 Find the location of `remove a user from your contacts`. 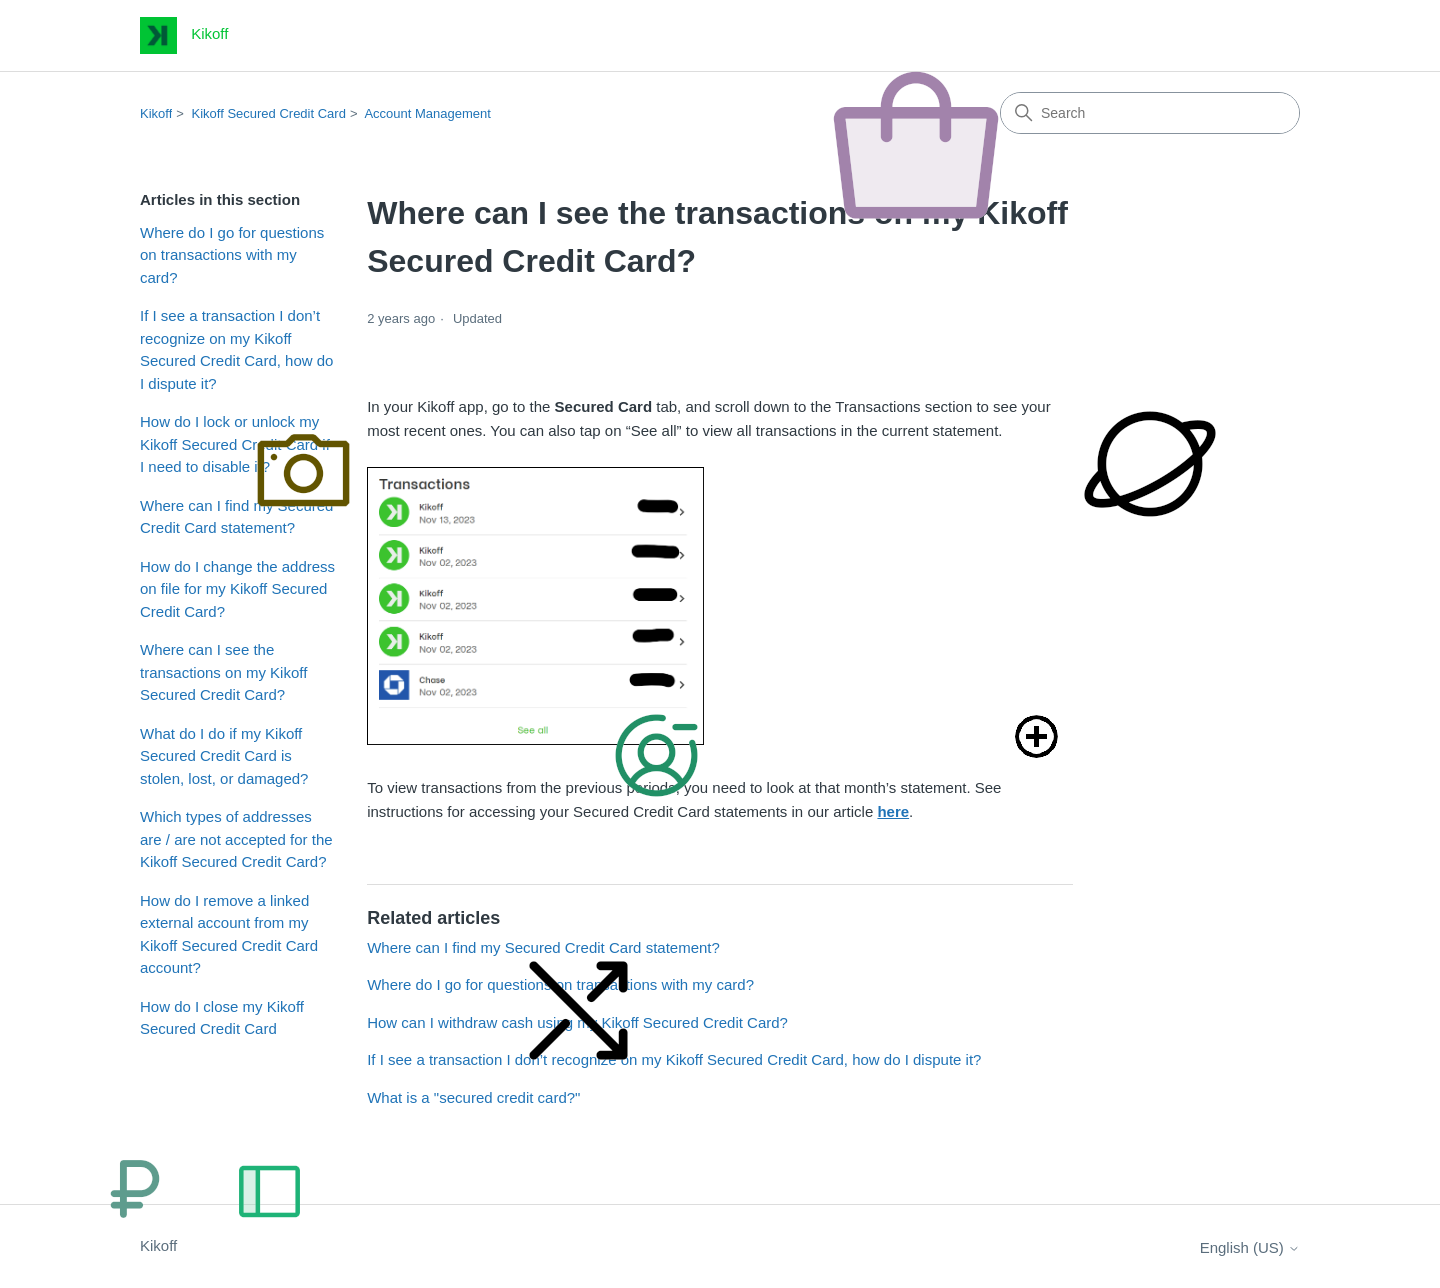

remove a user from your contacts is located at coordinates (656, 755).